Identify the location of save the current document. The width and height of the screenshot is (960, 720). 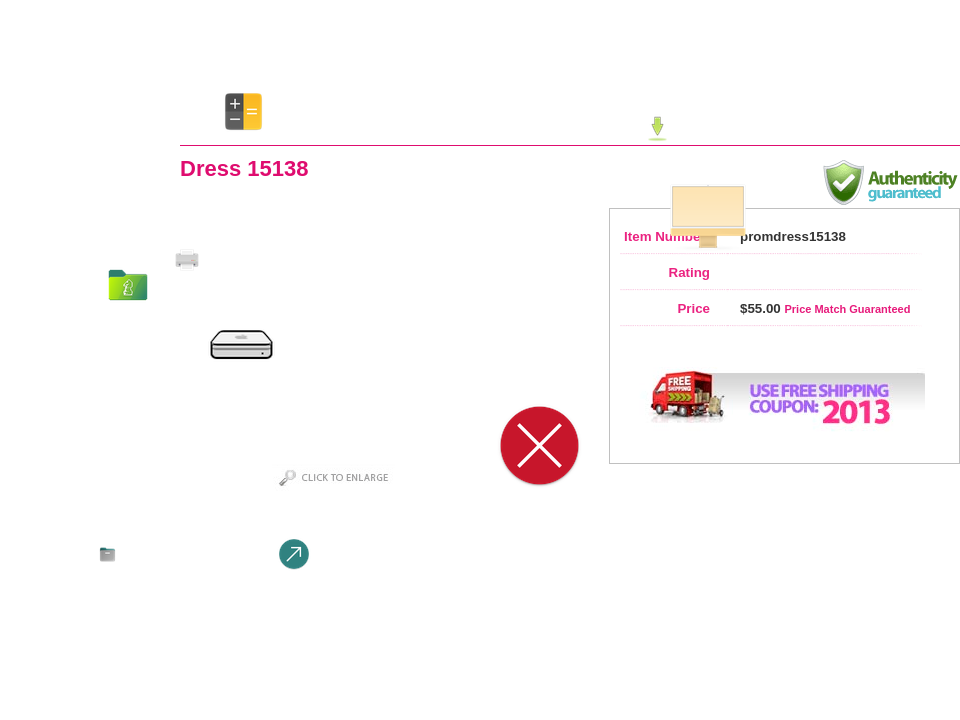
(657, 126).